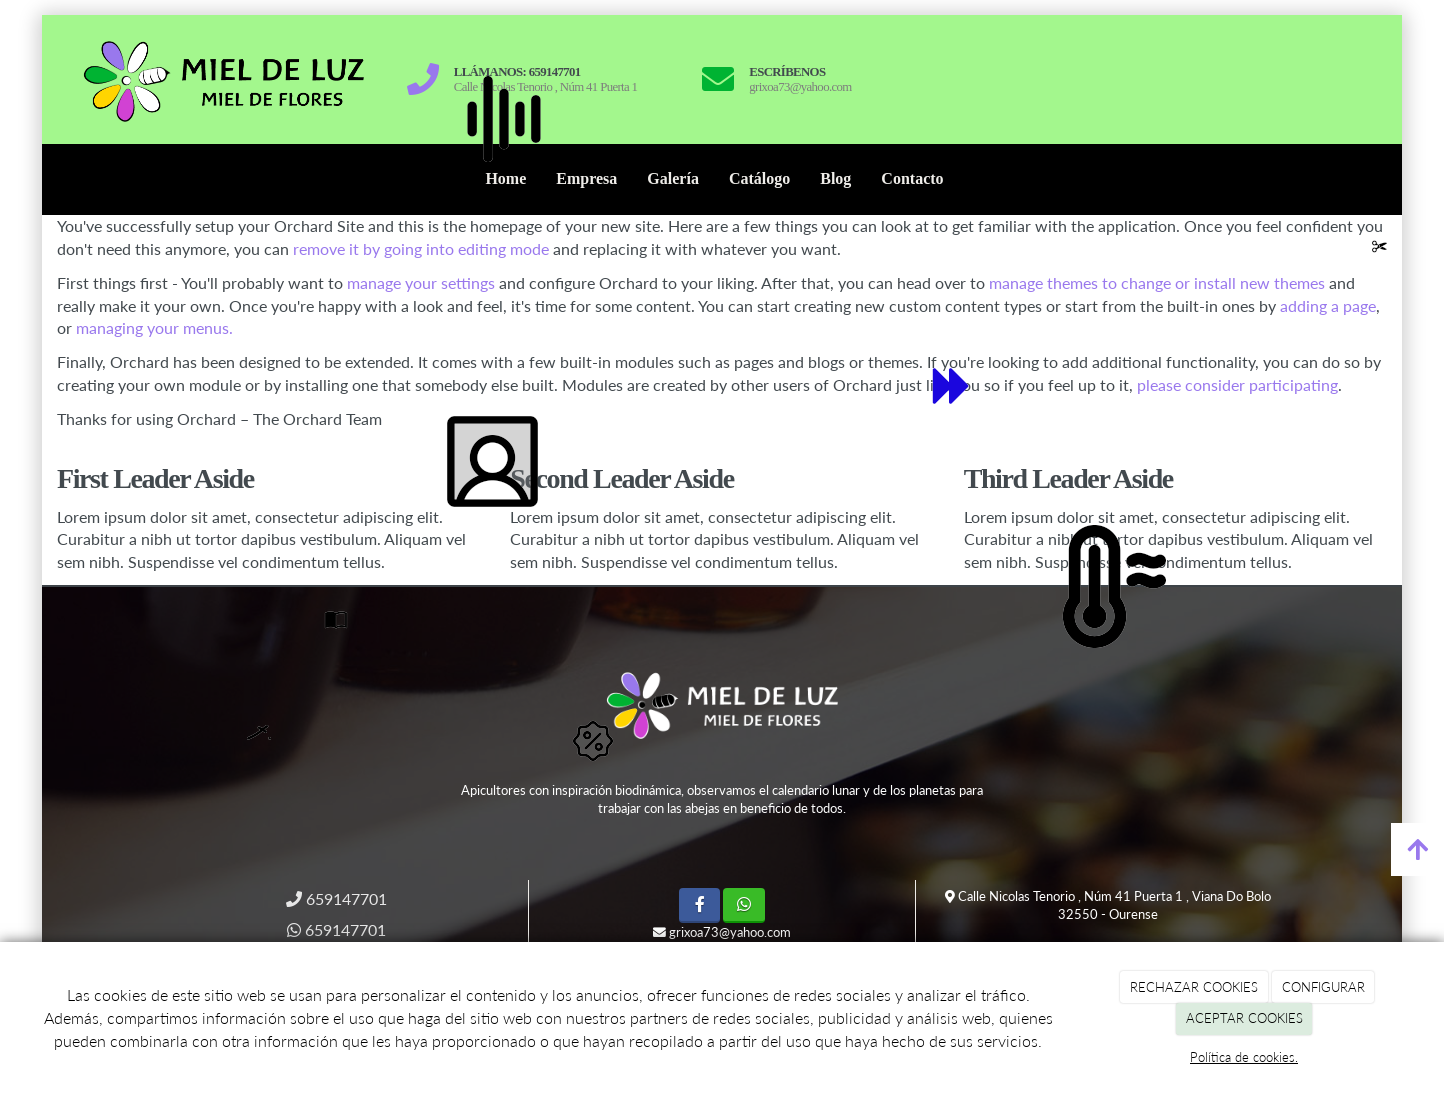 The image size is (1444, 1095). What do you see at coordinates (1379, 246) in the screenshot?
I see `cut selected text or content` at bounding box center [1379, 246].